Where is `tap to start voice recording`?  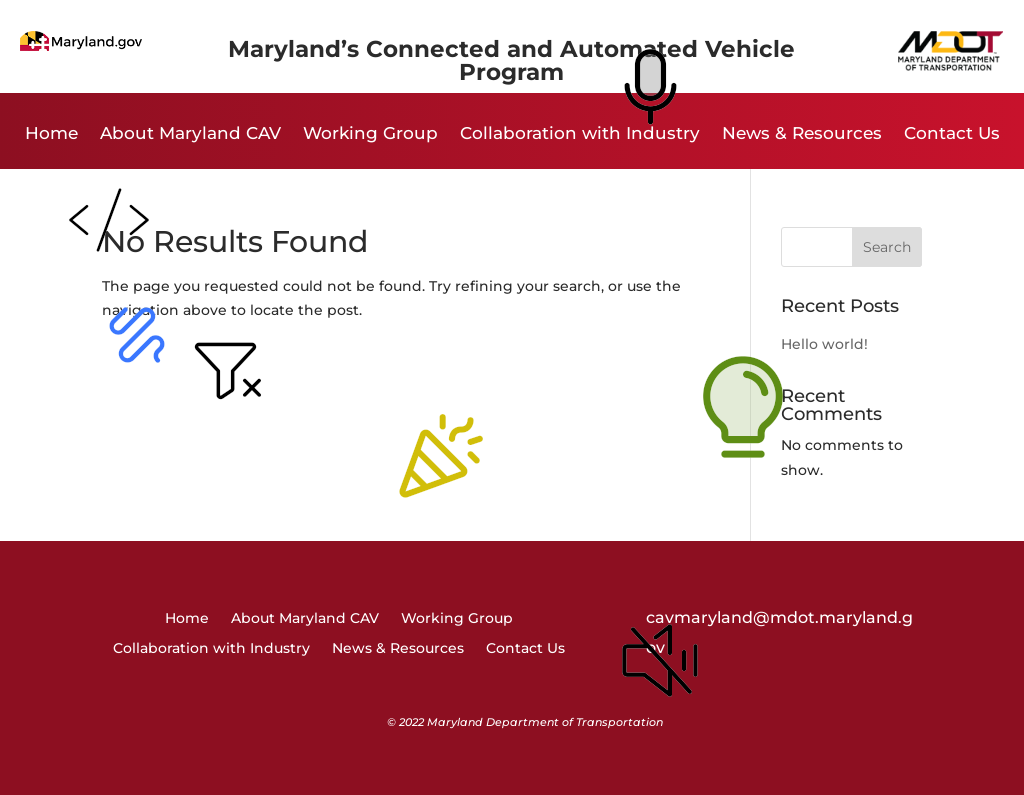
tap to start voice recording is located at coordinates (650, 85).